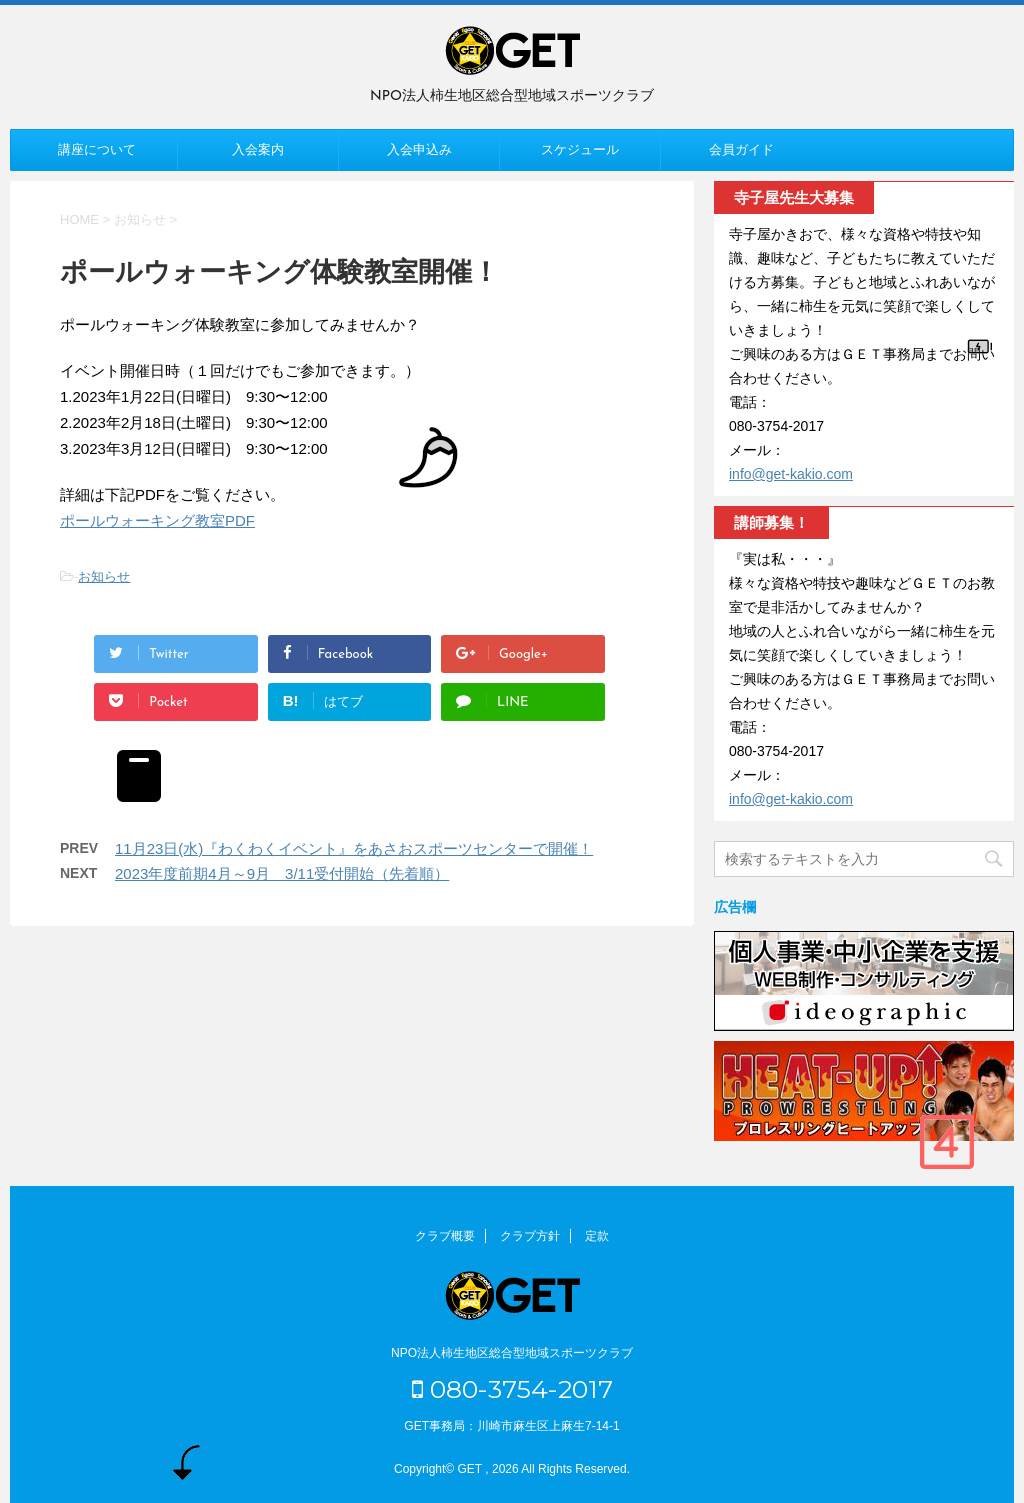 The width and height of the screenshot is (1024, 1503). I want to click on select or input the number four, so click(947, 1142).